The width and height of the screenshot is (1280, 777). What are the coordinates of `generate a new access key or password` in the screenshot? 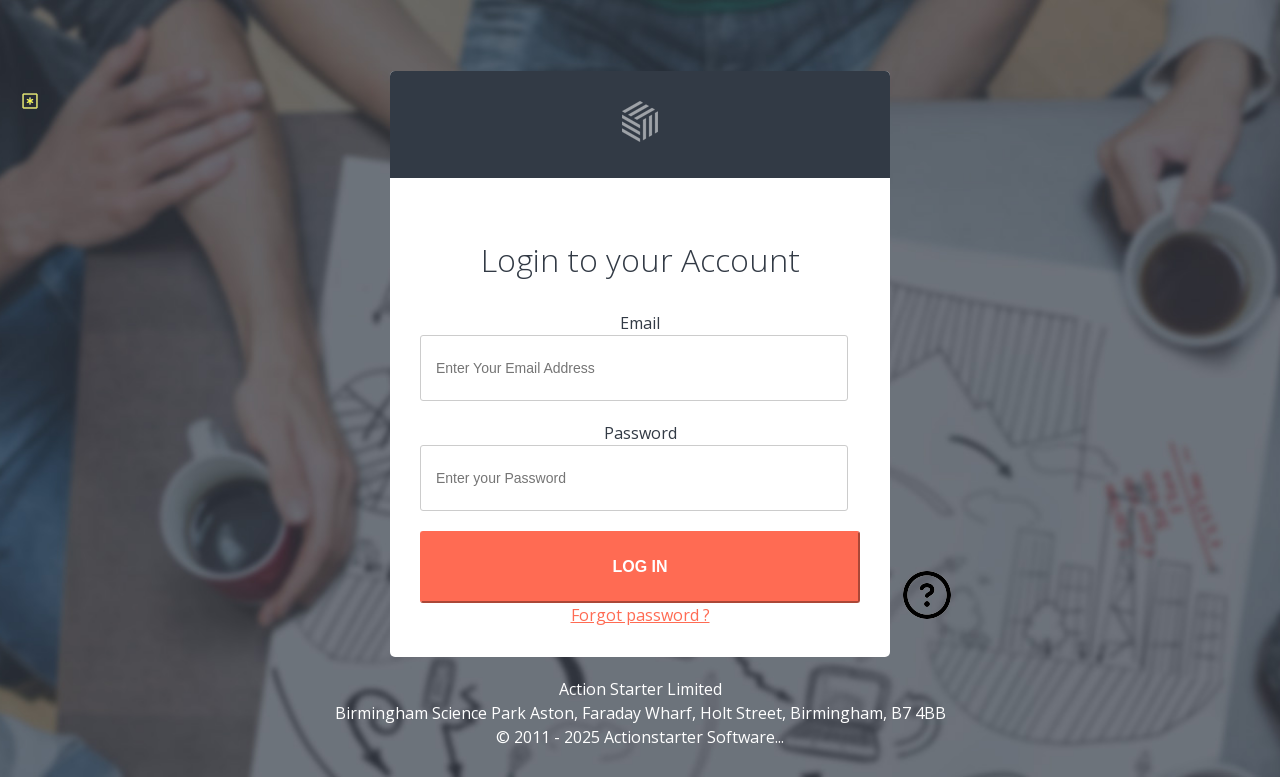 It's located at (30, 101).